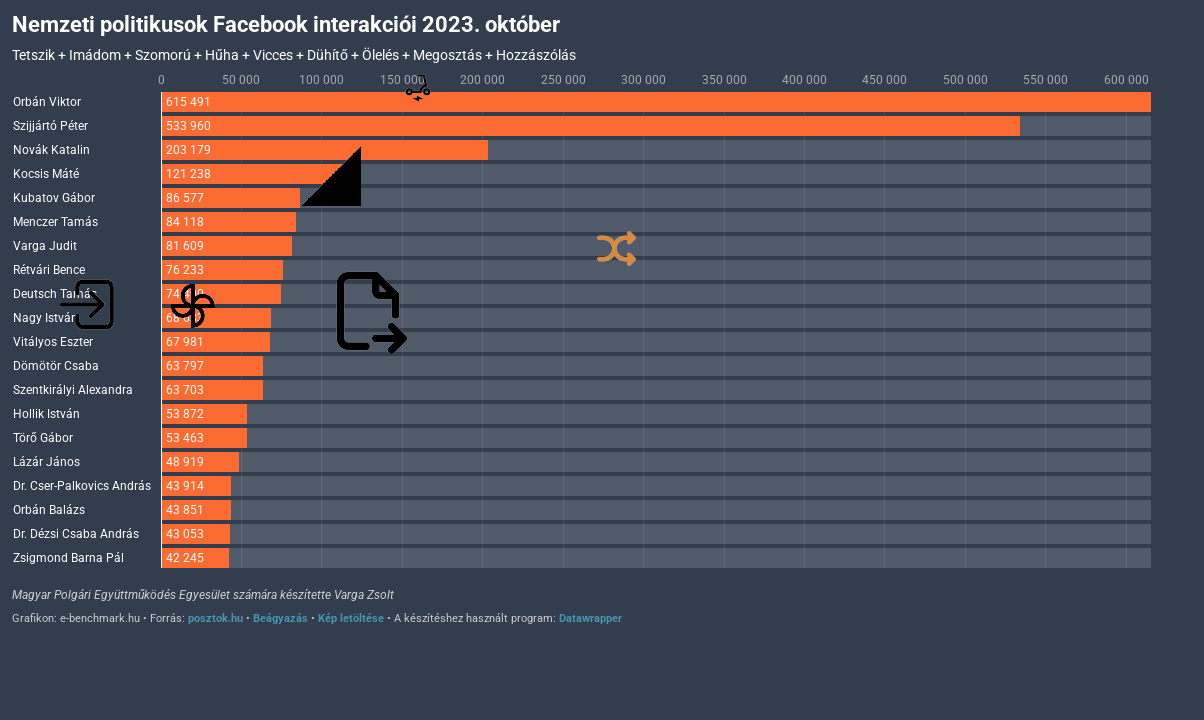 This screenshot has height=720, width=1204. What do you see at coordinates (193, 306) in the screenshot?
I see `access toys or games category` at bounding box center [193, 306].